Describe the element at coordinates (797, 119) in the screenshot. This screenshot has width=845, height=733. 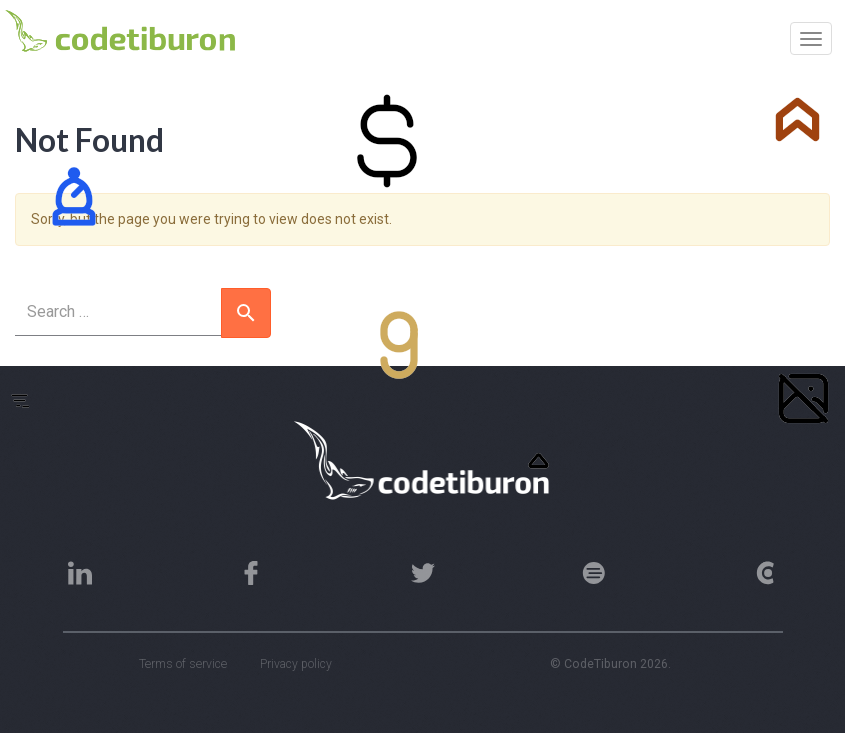
I see `move item up in a list` at that location.